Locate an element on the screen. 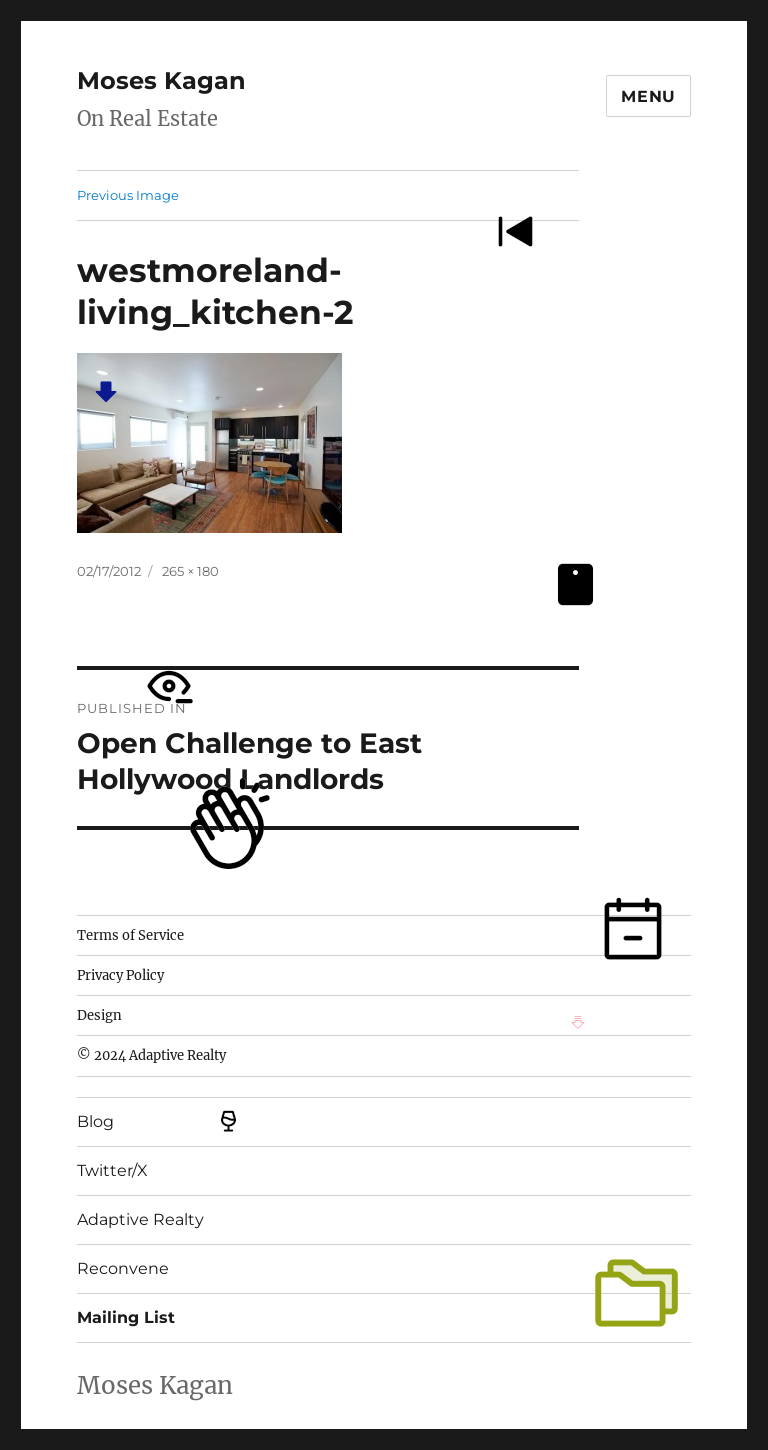 This screenshot has width=768, height=1450. skip to previous track is located at coordinates (515, 231).